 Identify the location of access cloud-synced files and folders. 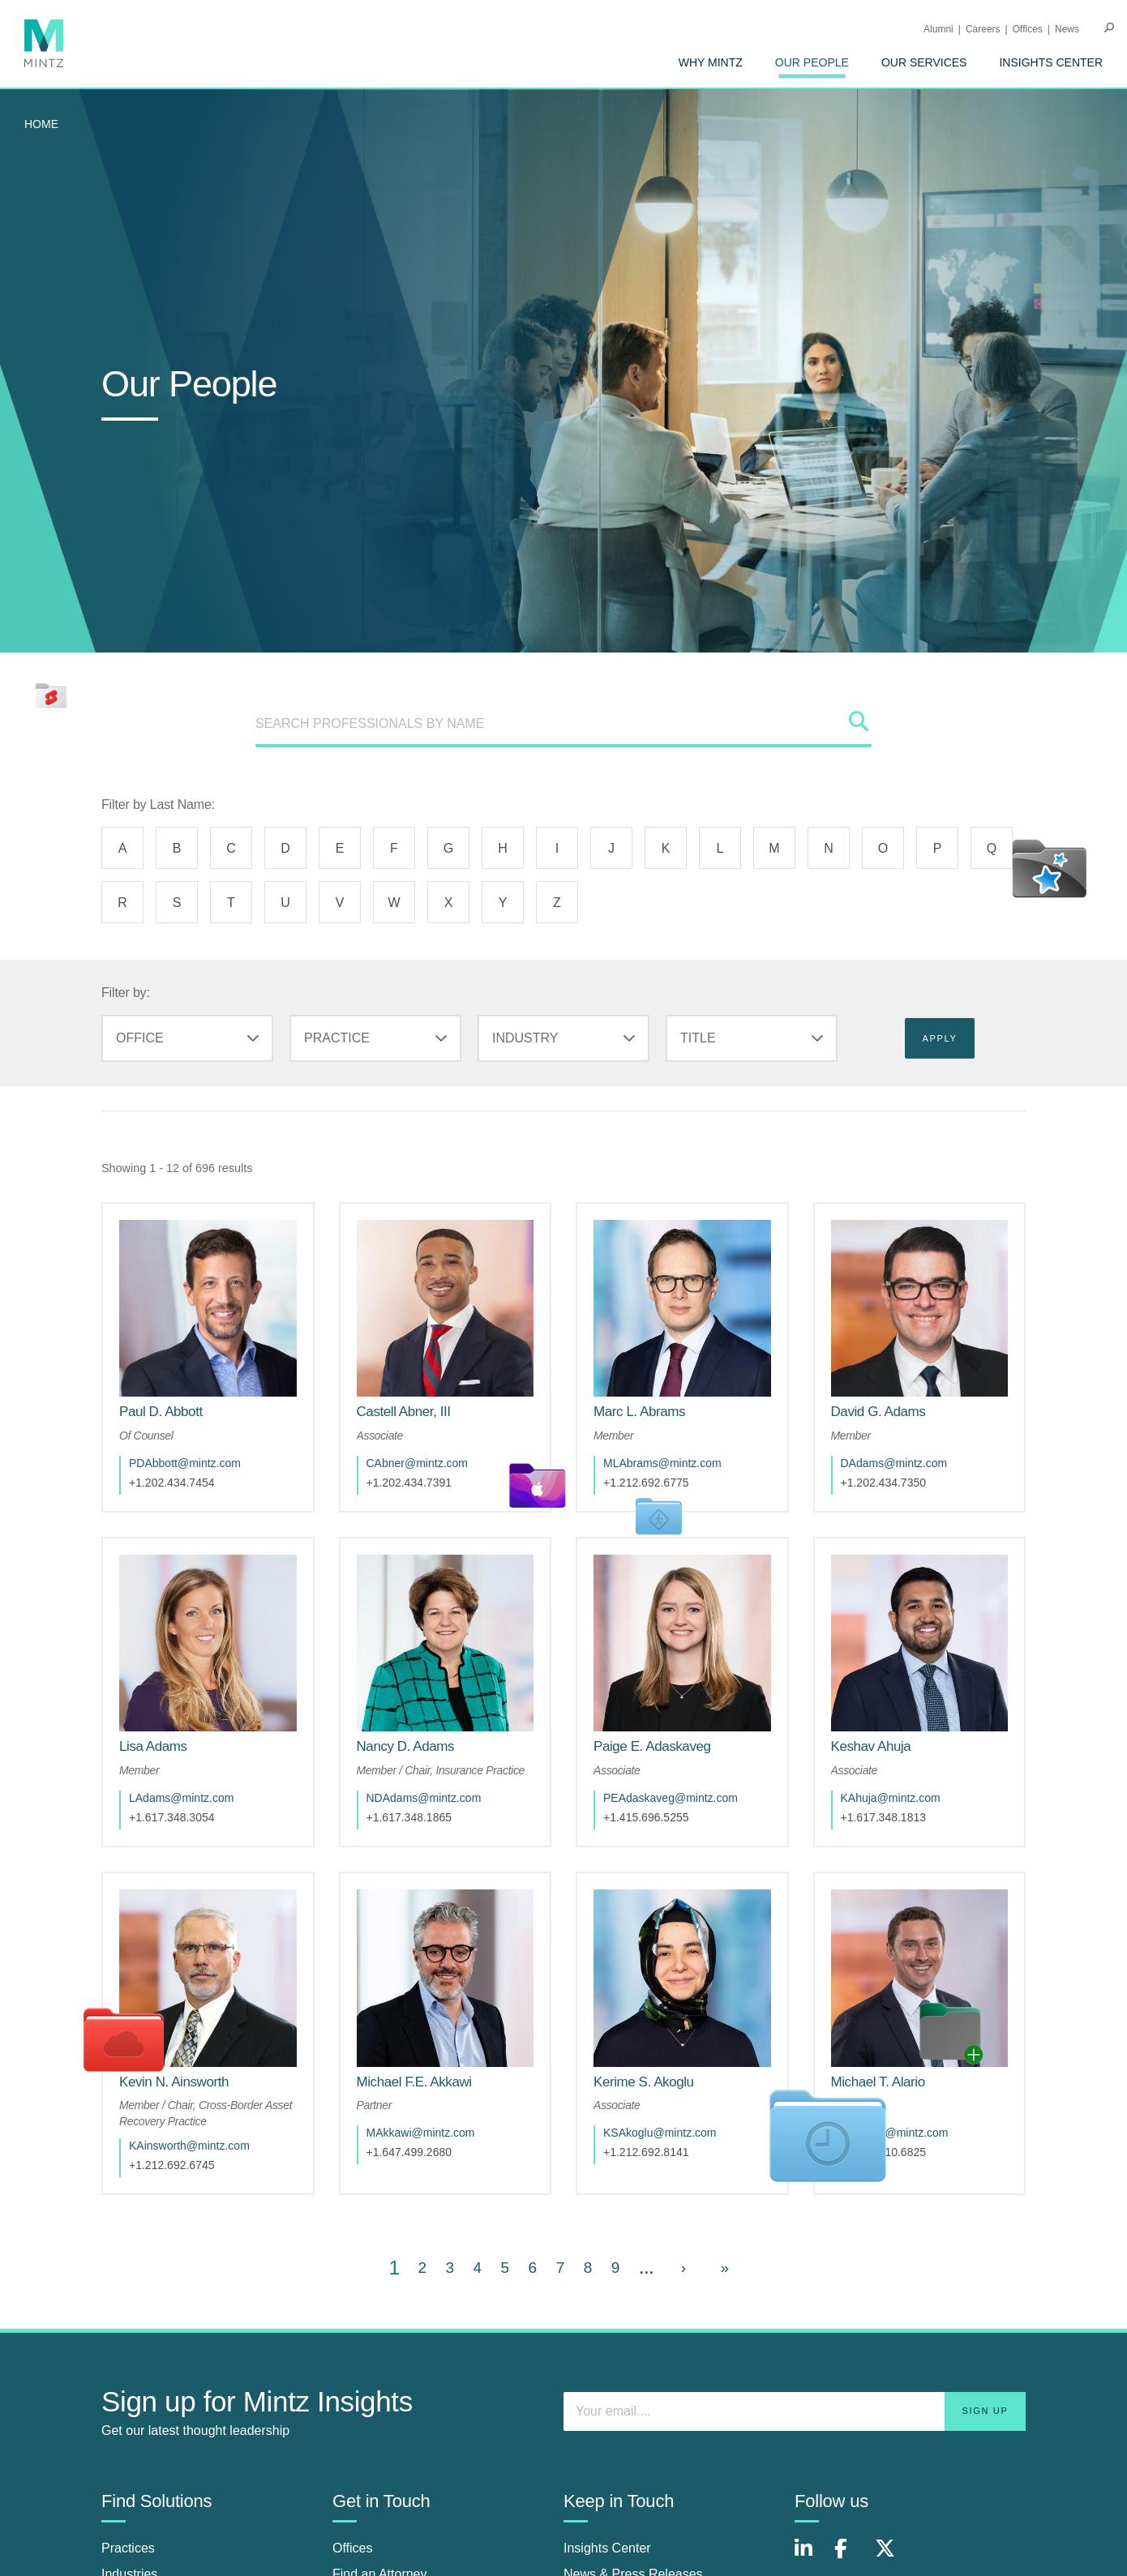
(123, 2039).